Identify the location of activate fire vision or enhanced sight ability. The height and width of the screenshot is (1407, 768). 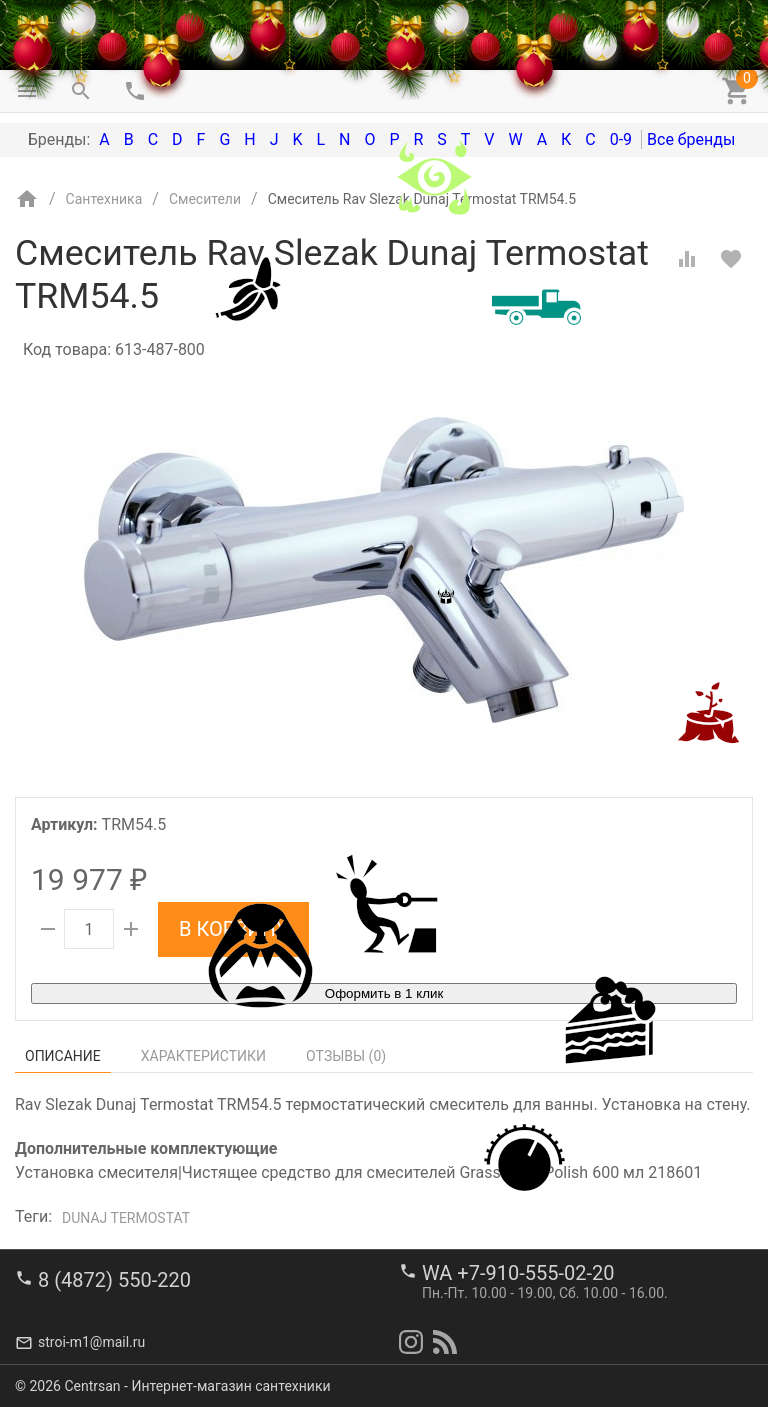
(434, 177).